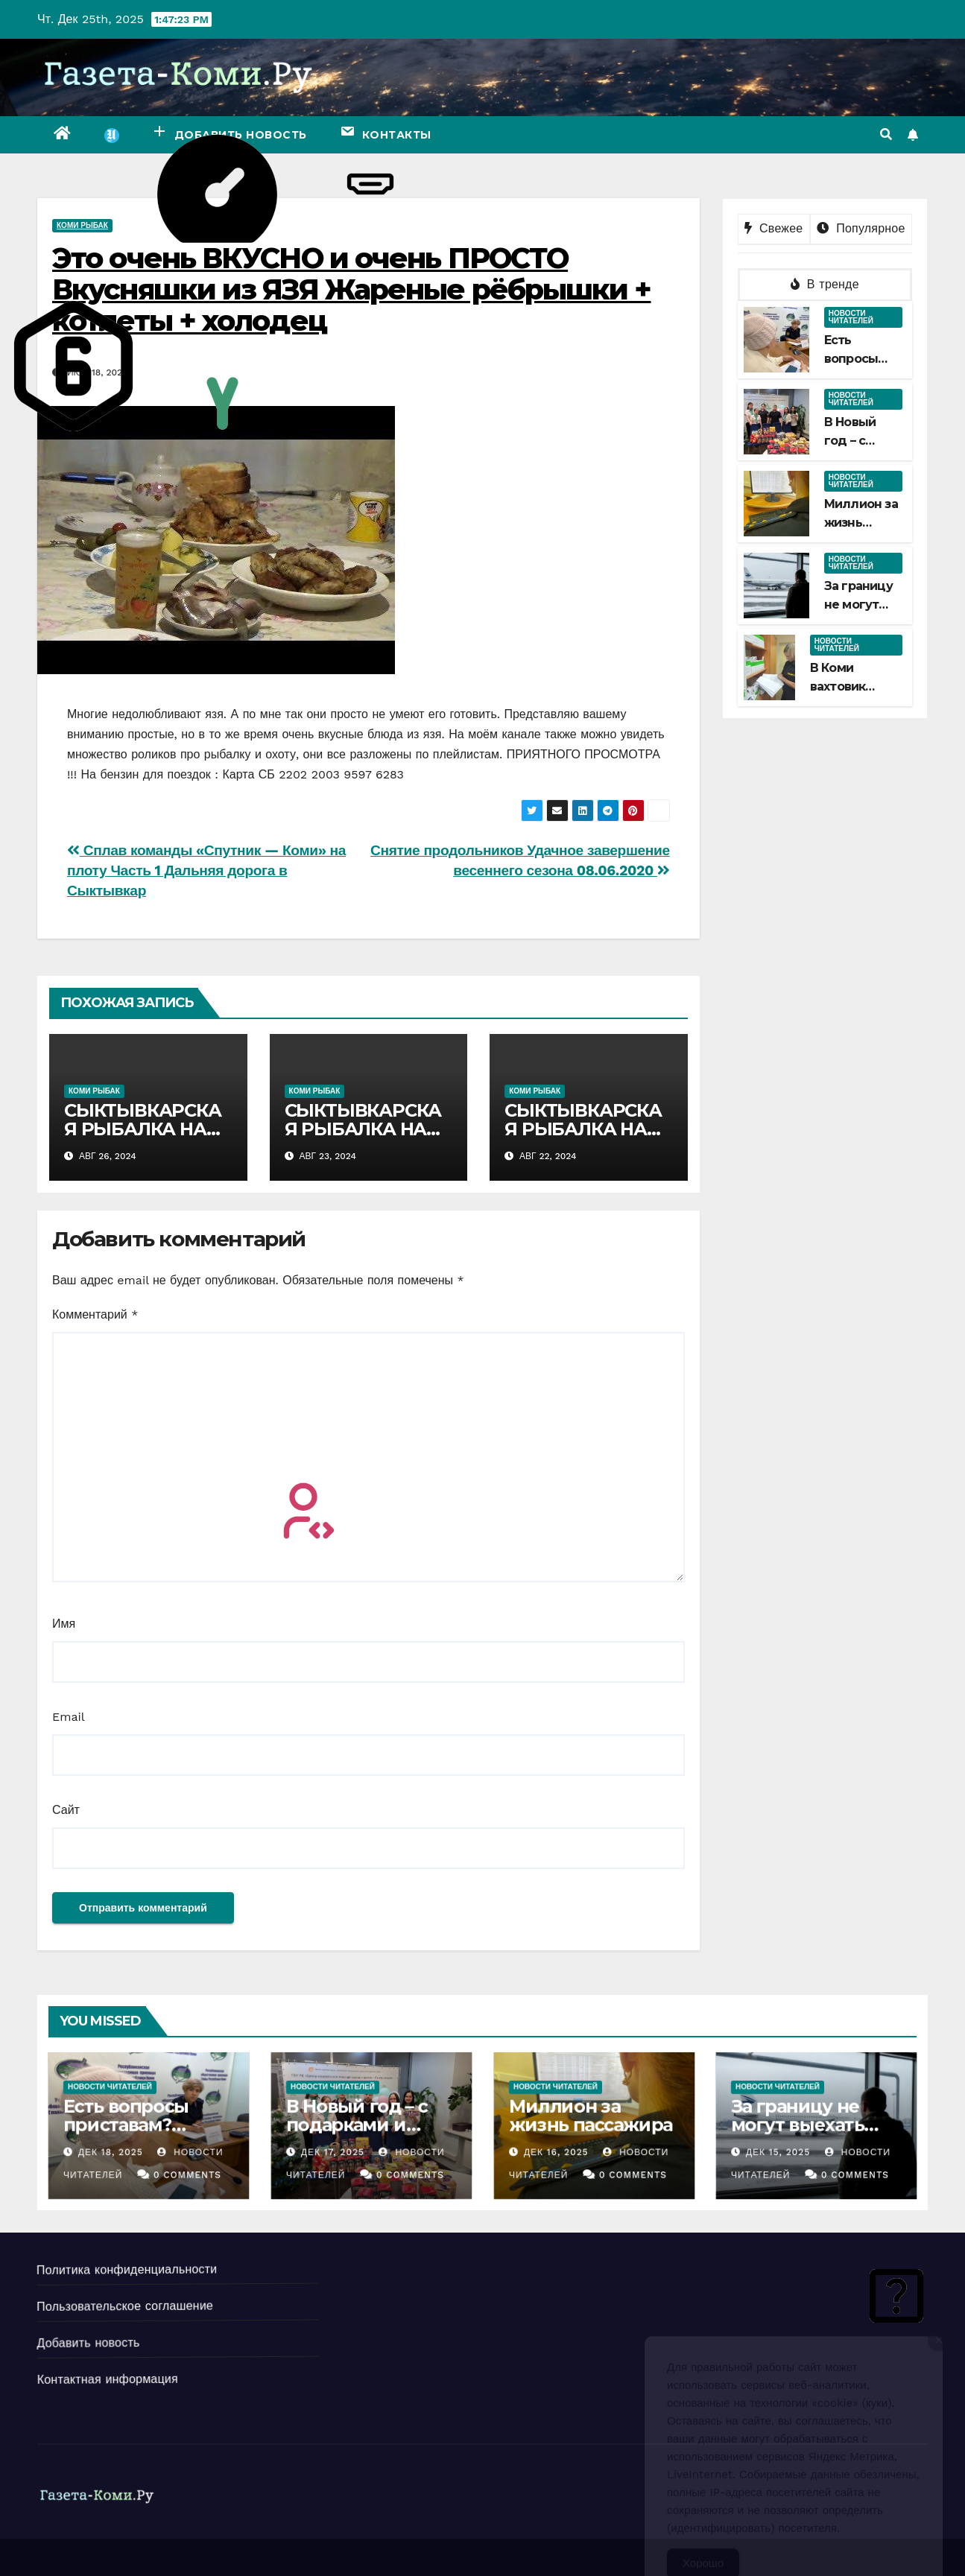 The width and height of the screenshot is (965, 2576). I want to click on indicates a "Y" label or category marker, so click(222, 403).